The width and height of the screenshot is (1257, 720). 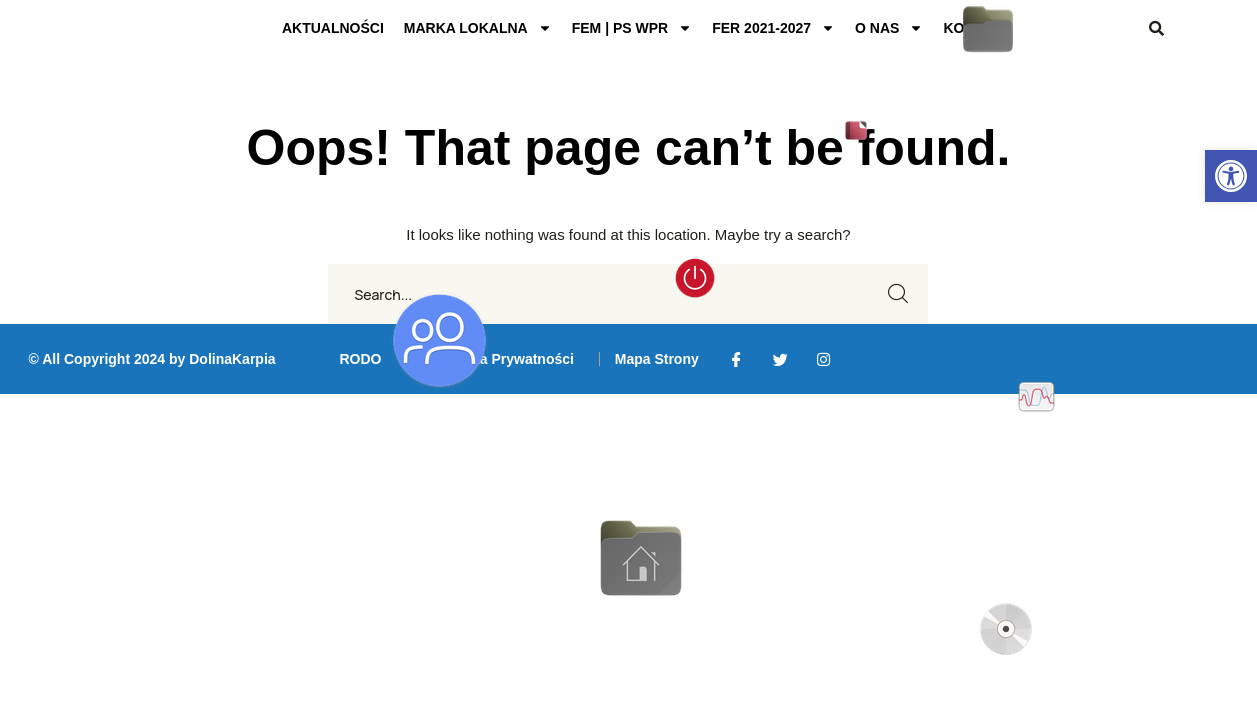 What do you see at coordinates (988, 29) in the screenshot?
I see `indicates a valid drop target for dragging files` at bounding box center [988, 29].